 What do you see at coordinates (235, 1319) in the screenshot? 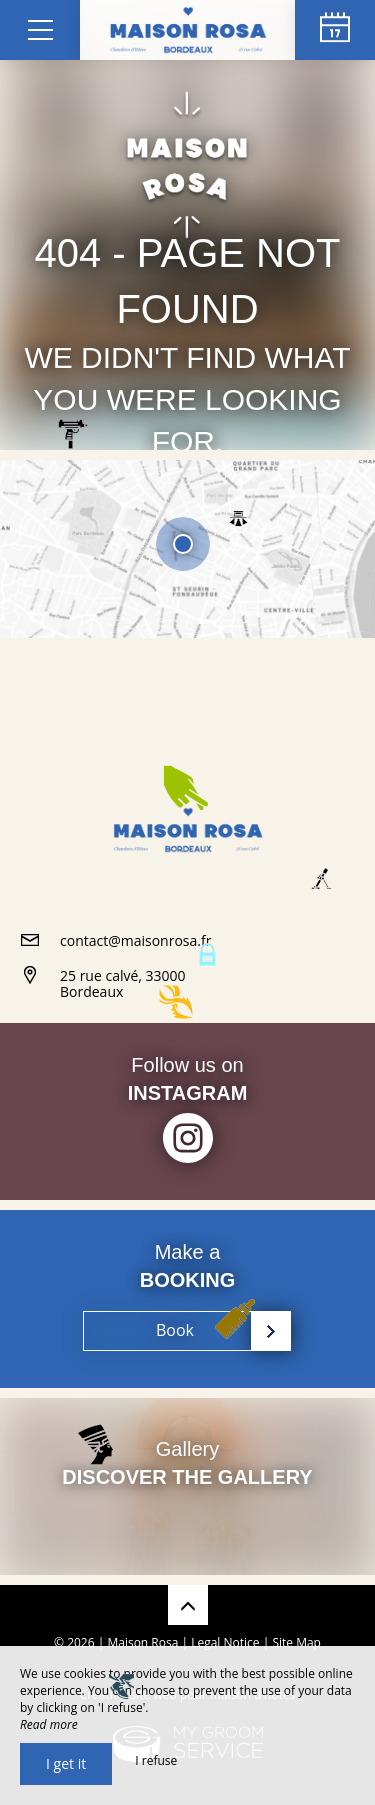
I see `track baby feeding schedule` at bounding box center [235, 1319].